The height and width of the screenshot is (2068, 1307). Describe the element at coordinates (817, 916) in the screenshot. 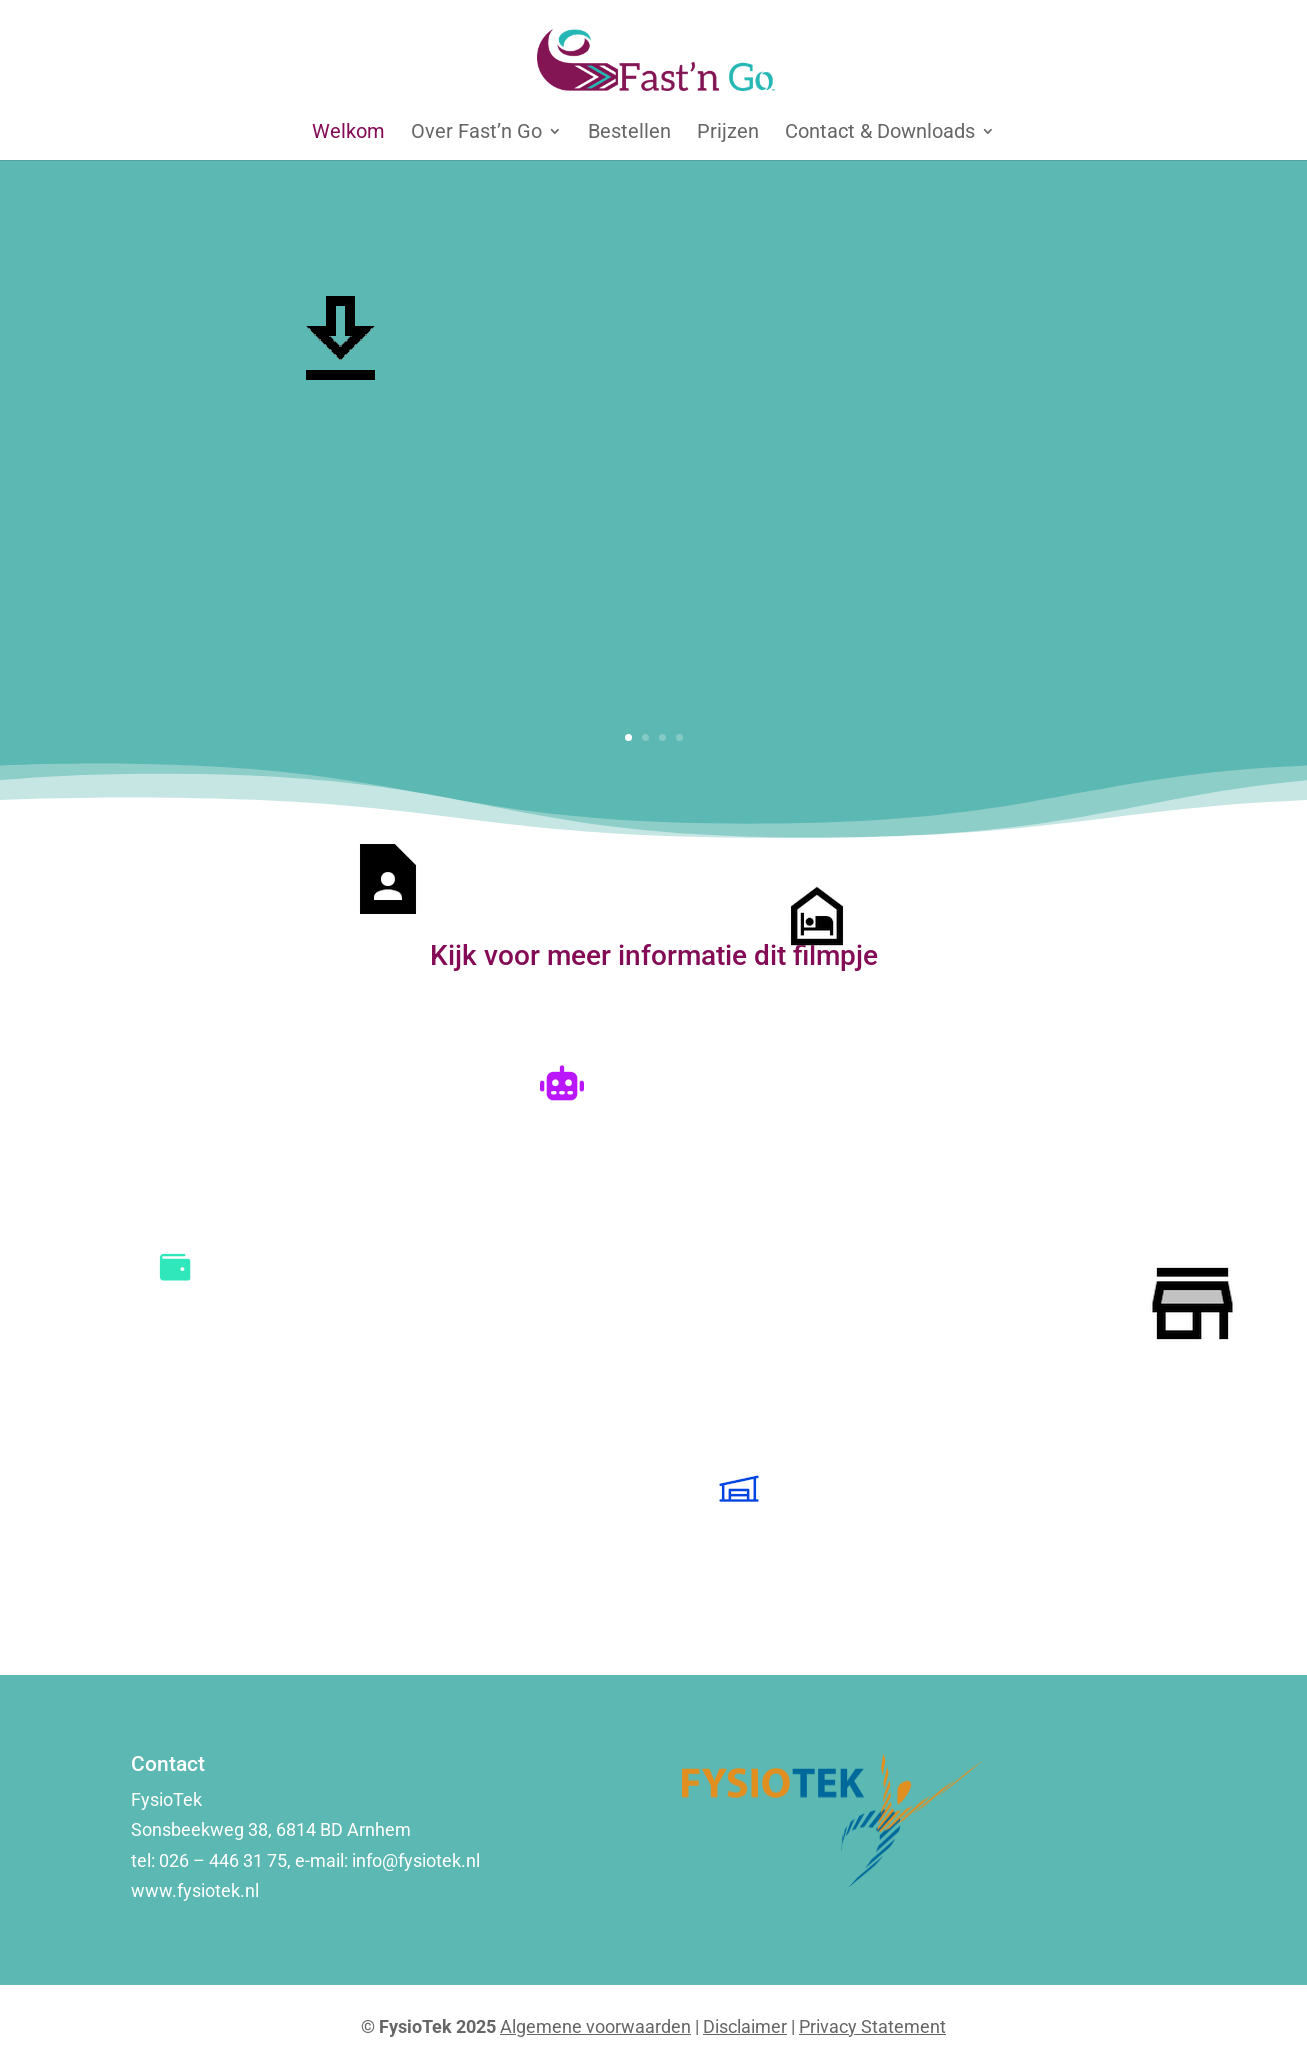

I see `find nearby overnight shelters or accommodations` at that location.